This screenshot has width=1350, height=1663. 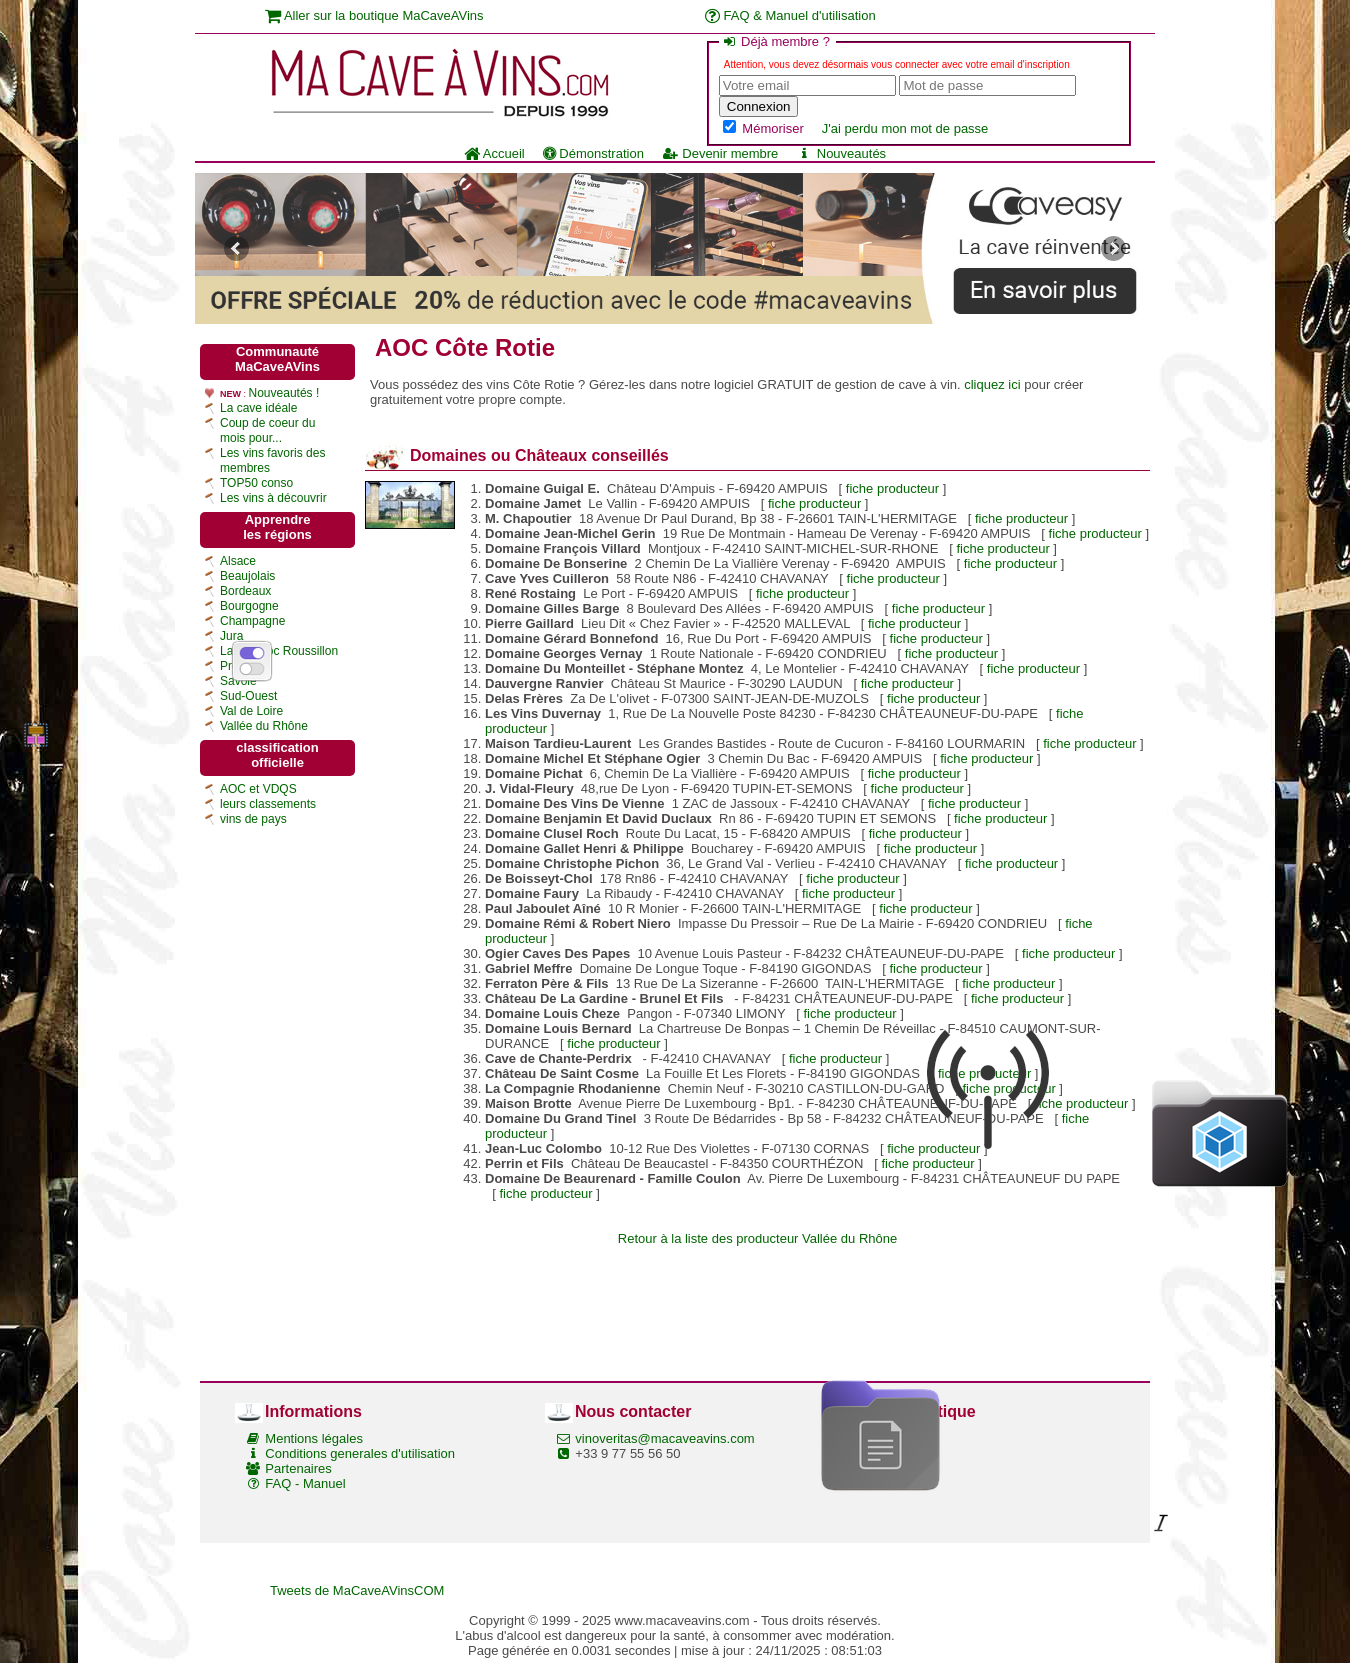 What do you see at coordinates (1161, 1523) in the screenshot?
I see `apply italic formatting to selected text` at bounding box center [1161, 1523].